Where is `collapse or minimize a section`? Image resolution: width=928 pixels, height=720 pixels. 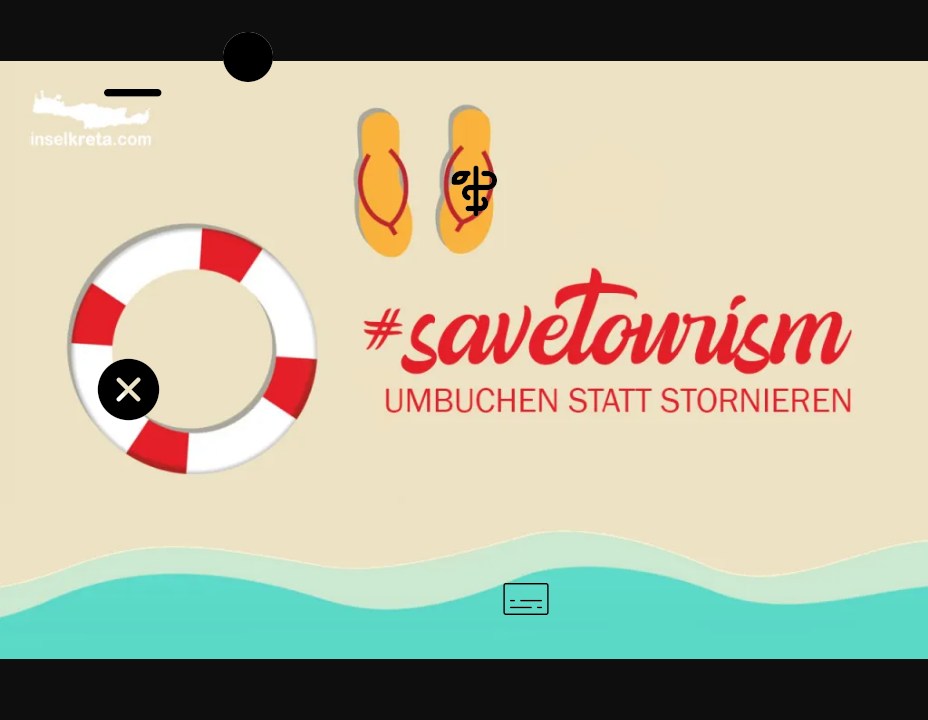 collapse or minimize a section is located at coordinates (134, 94).